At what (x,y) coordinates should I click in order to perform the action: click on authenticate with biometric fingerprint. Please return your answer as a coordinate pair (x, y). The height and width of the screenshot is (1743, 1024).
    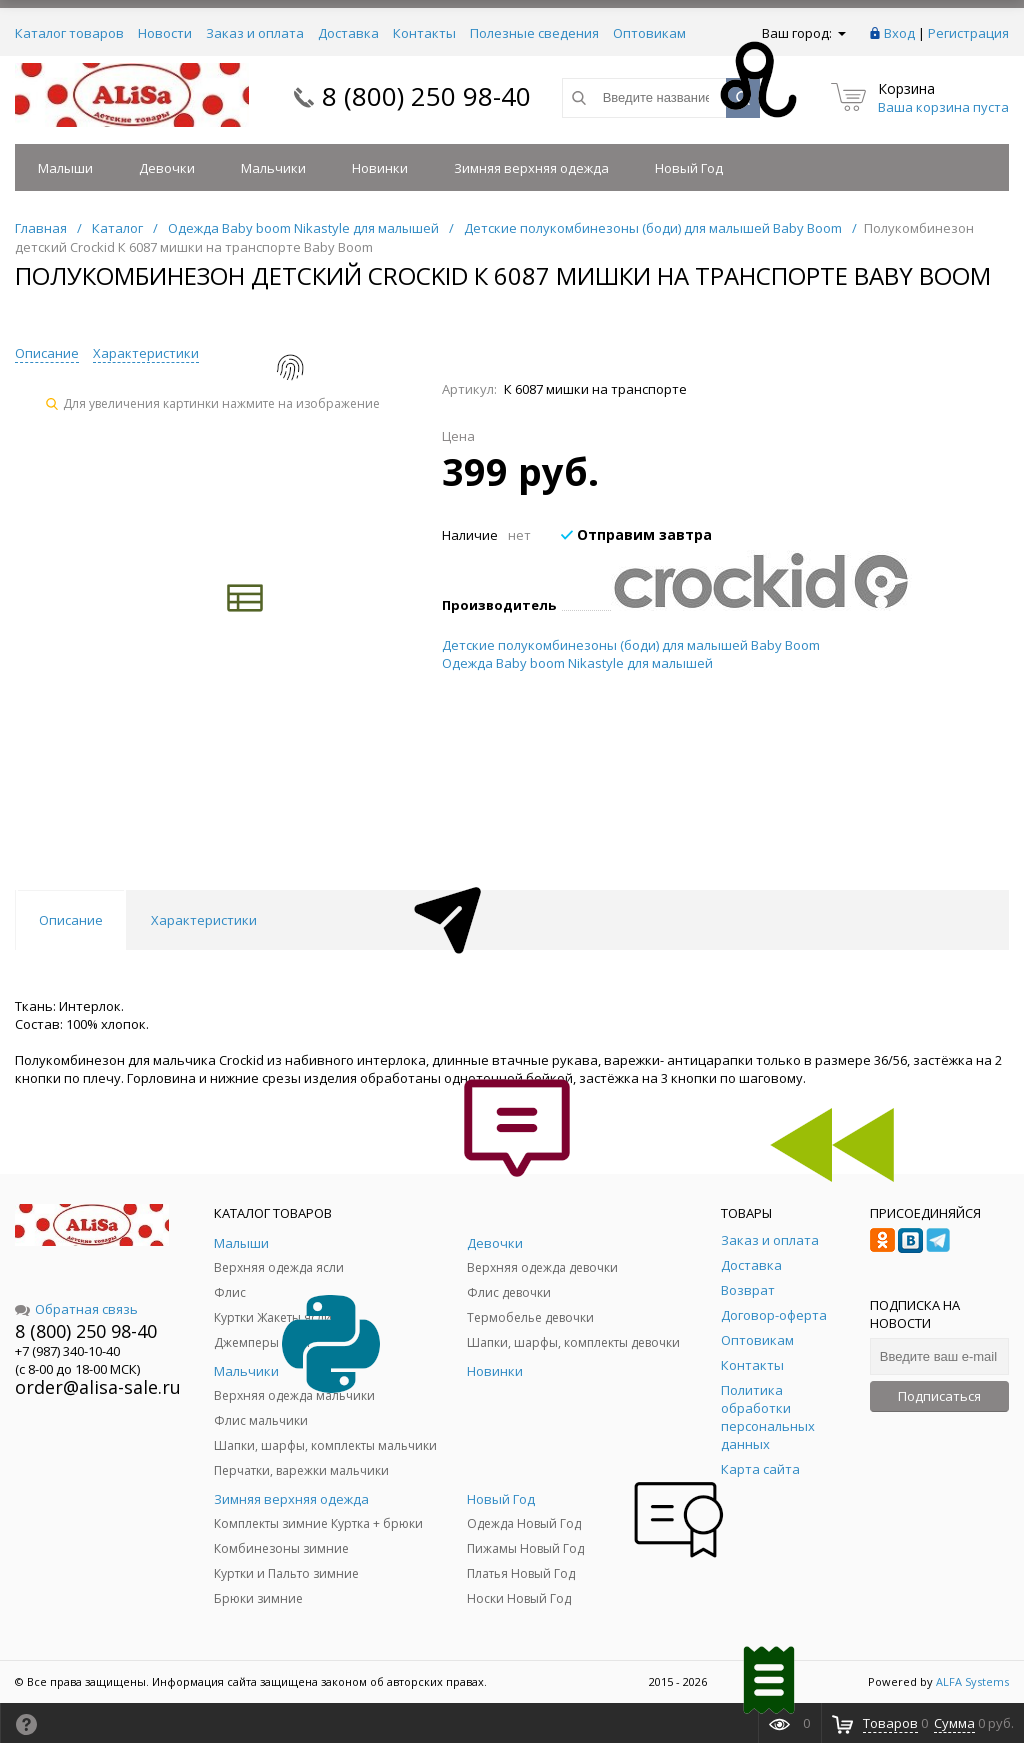
    Looking at the image, I should click on (290, 367).